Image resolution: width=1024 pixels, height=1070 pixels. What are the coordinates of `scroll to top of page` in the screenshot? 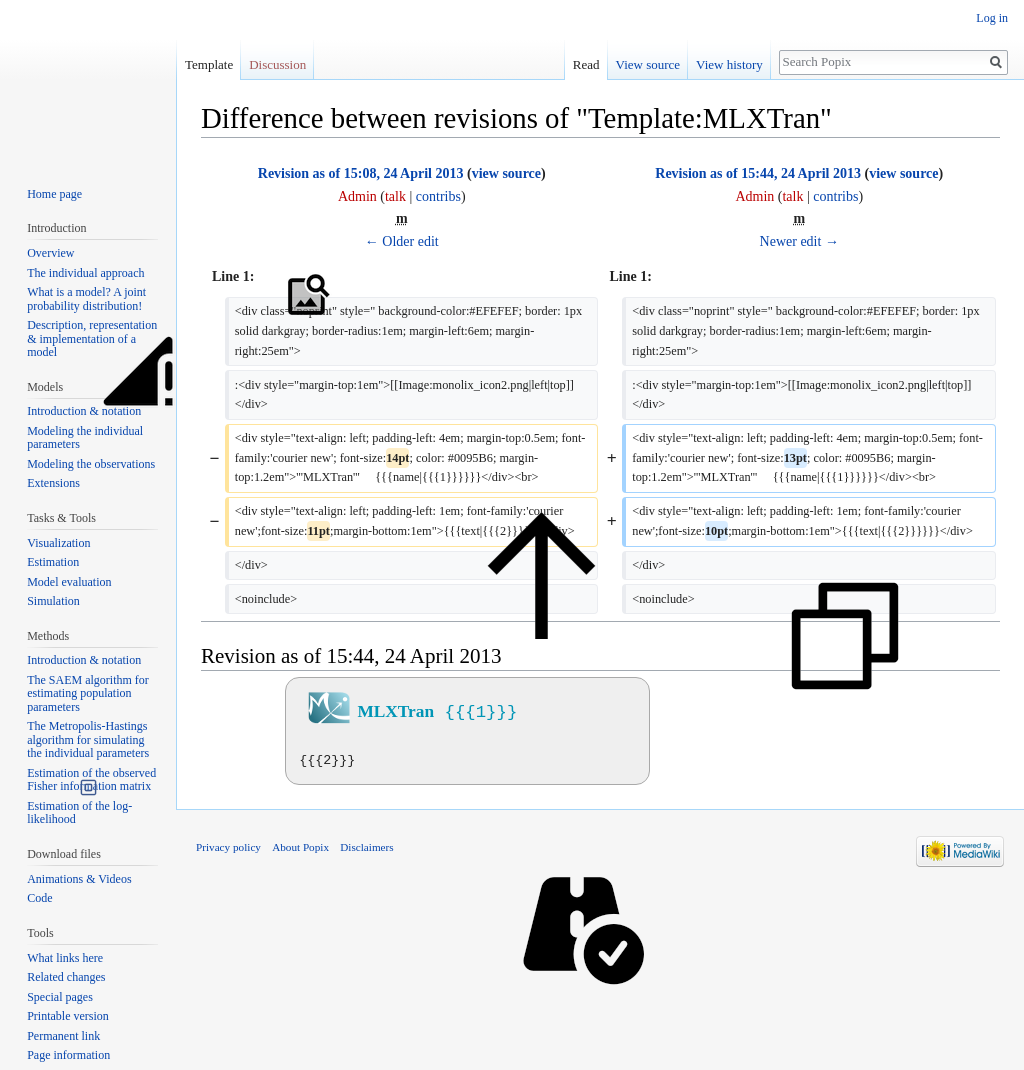 It's located at (541, 575).